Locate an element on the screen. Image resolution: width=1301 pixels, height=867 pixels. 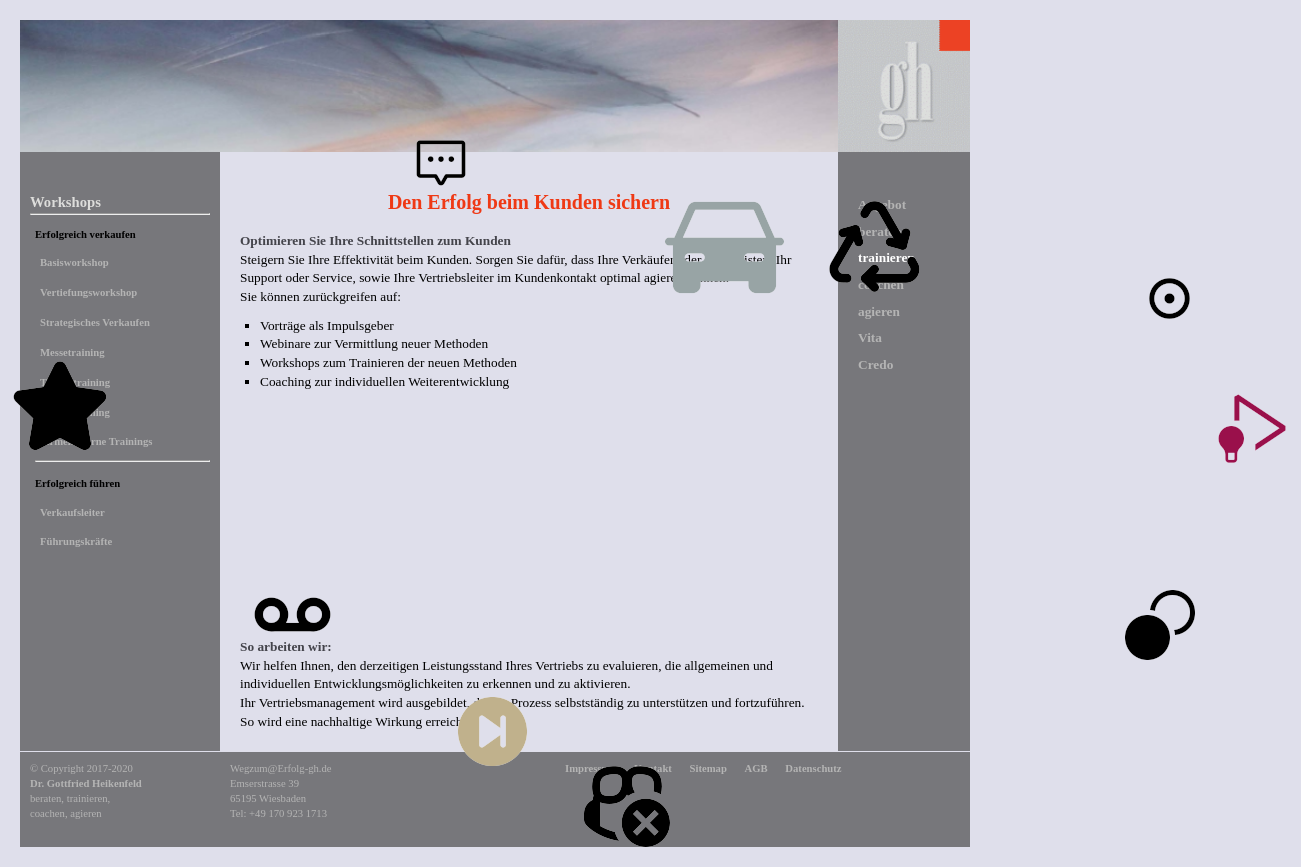
run tests with code coverage is located at coordinates (1250, 426).